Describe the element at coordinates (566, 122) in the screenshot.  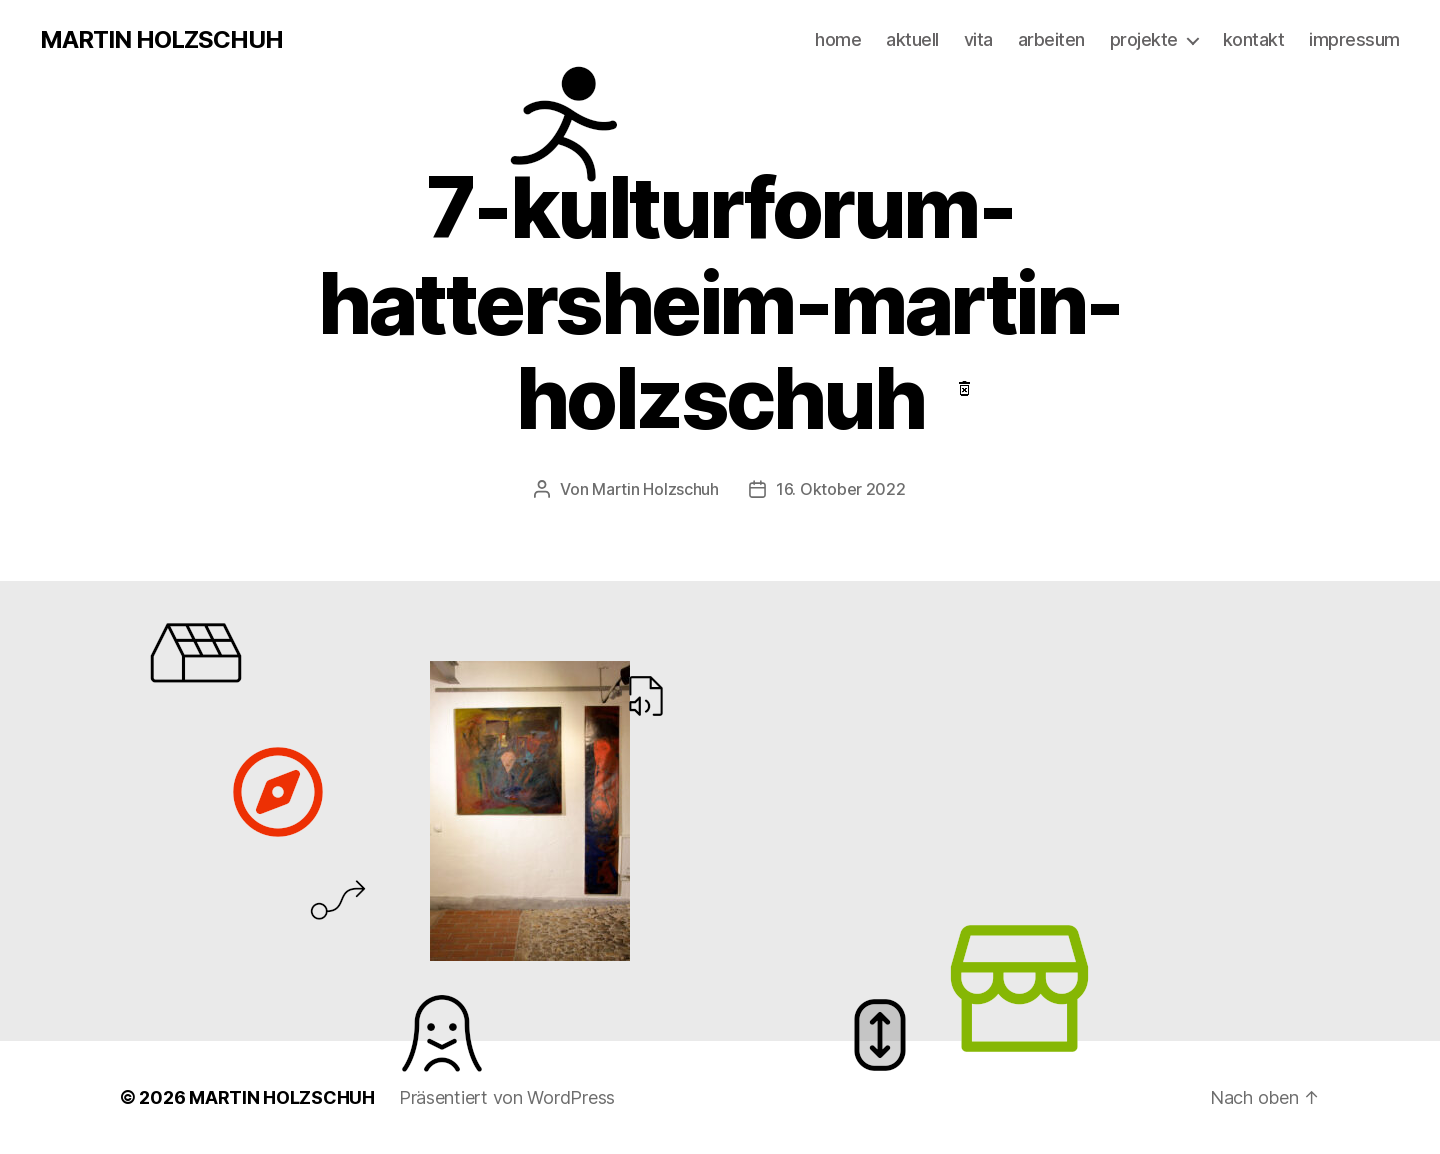
I see `start a running or fitness activity` at that location.